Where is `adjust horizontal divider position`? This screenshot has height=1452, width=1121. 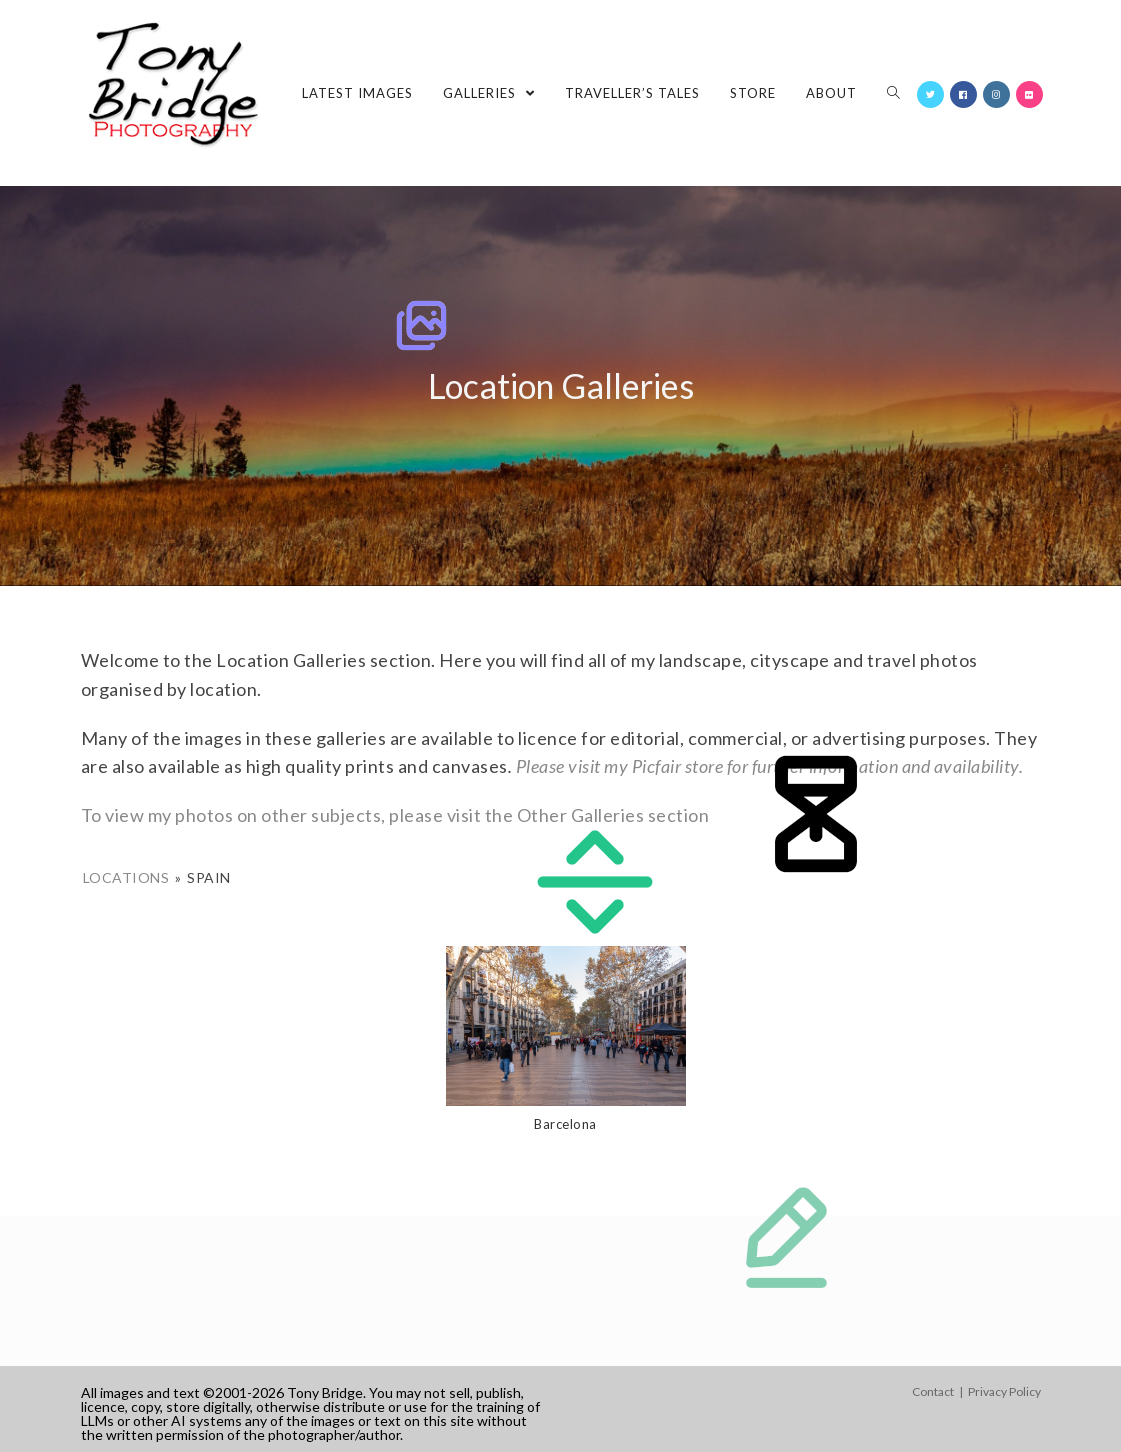 adjust horizontal divider position is located at coordinates (595, 882).